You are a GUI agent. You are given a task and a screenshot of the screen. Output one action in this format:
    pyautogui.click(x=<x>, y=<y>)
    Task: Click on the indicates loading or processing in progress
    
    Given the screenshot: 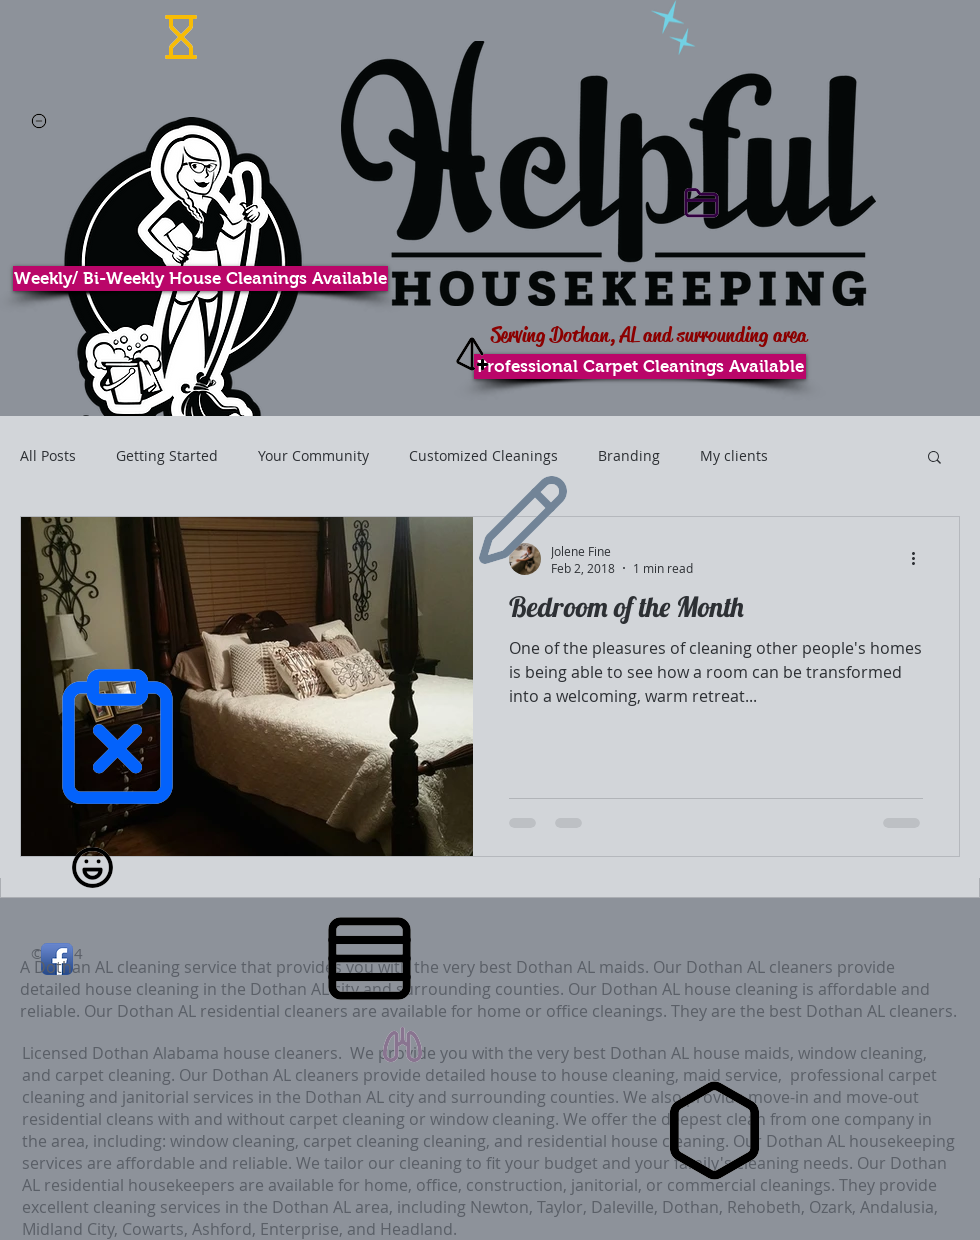 What is the action you would take?
    pyautogui.click(x=181, y=37)
    